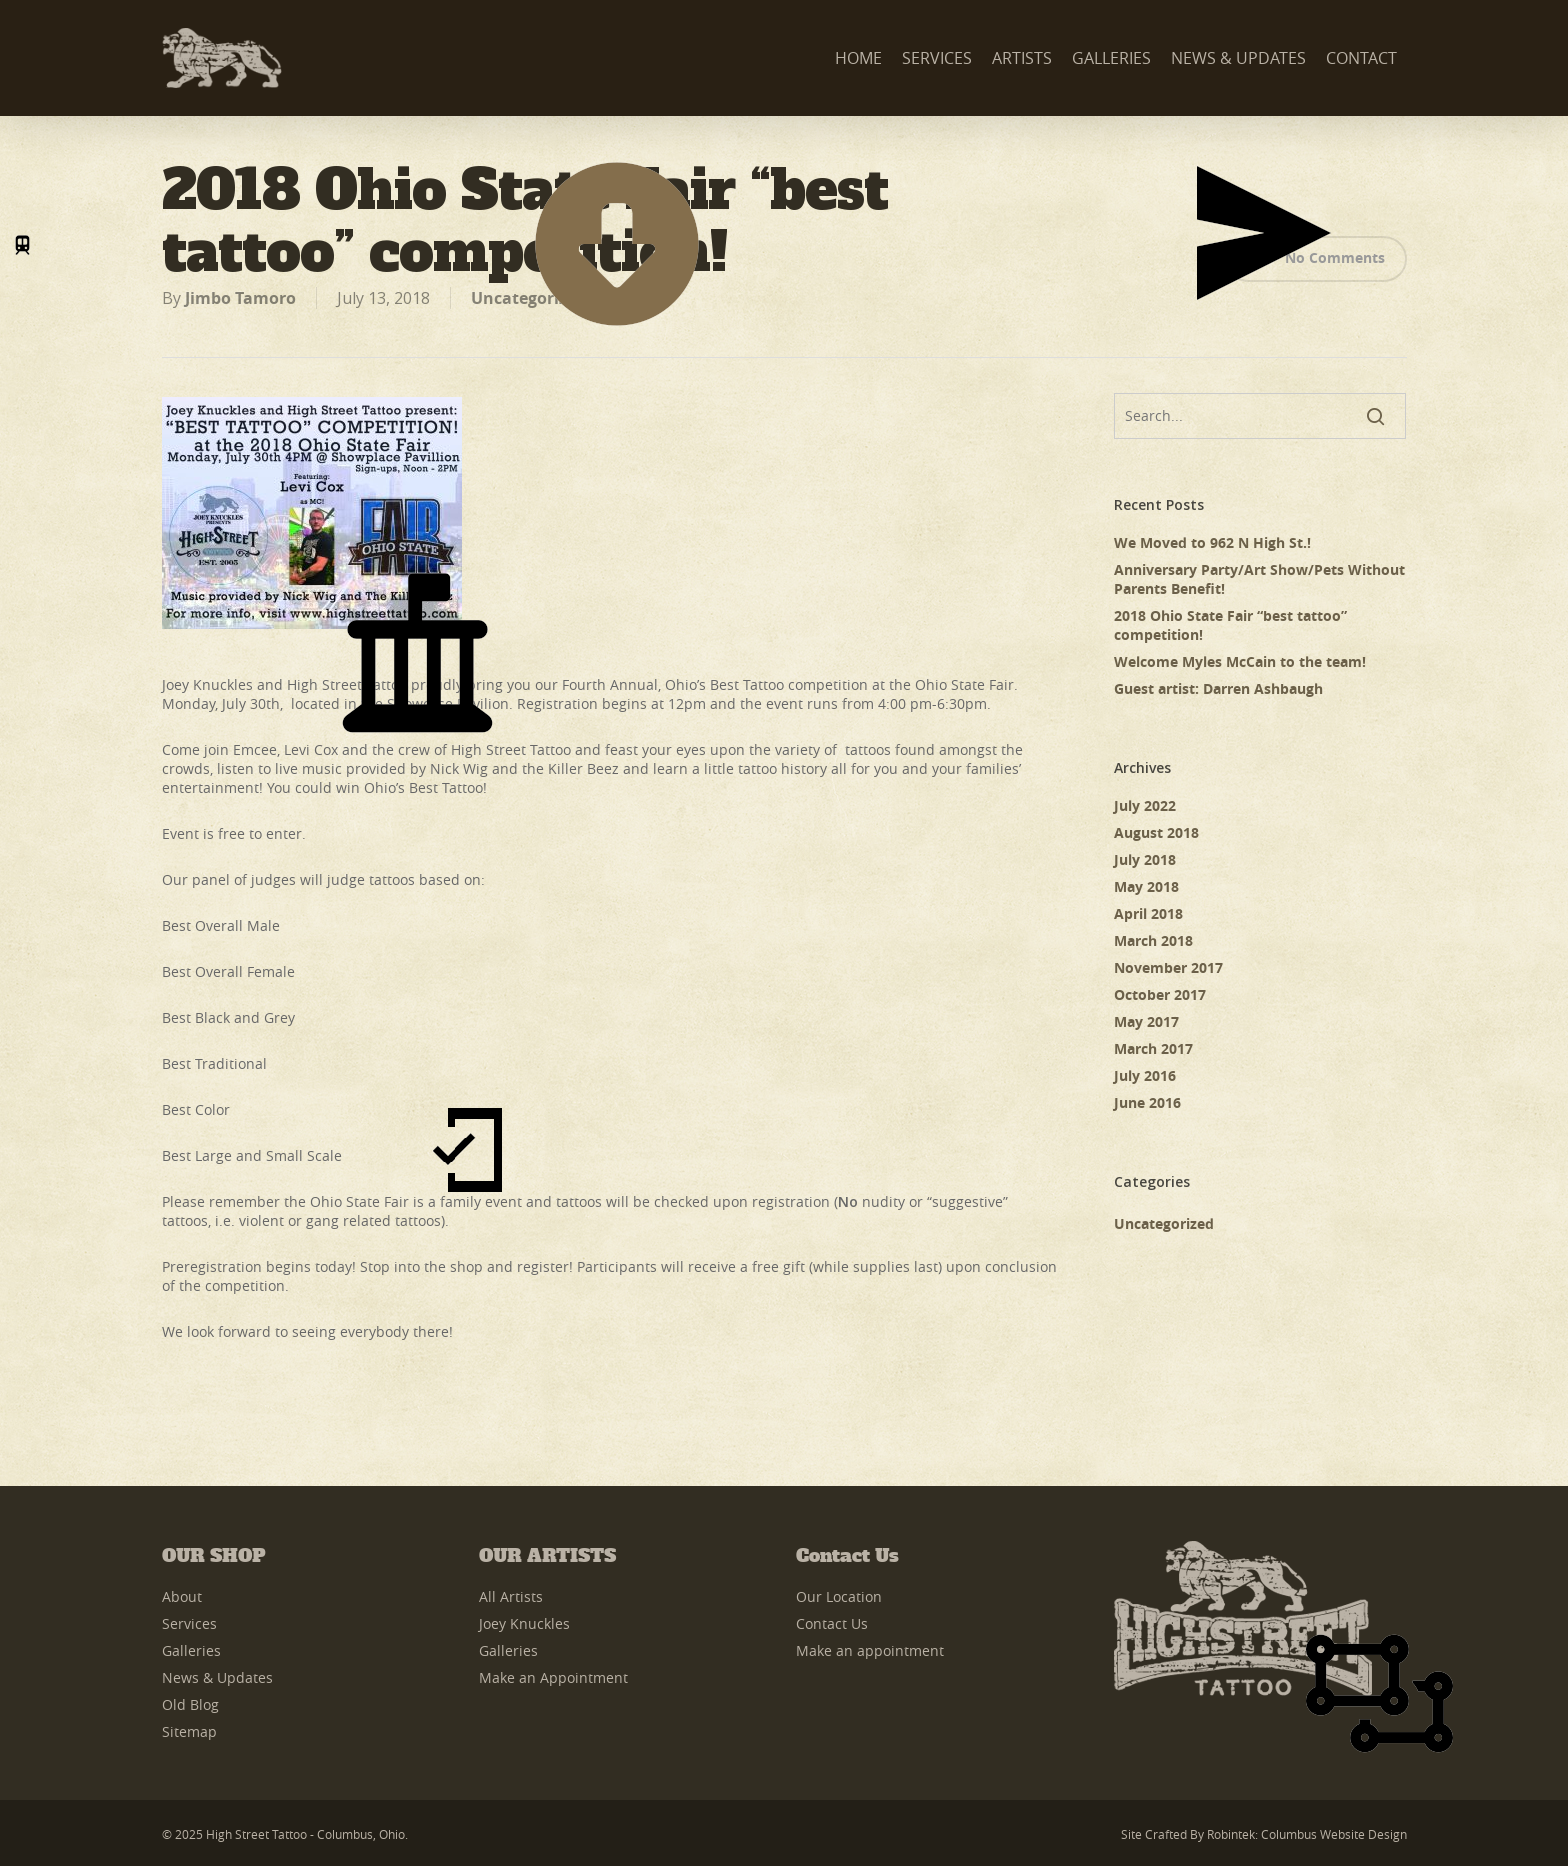 The width and height of the screenshot is (1568, 1866). I want to click on access subway or metro transit information, so click(22, 244).